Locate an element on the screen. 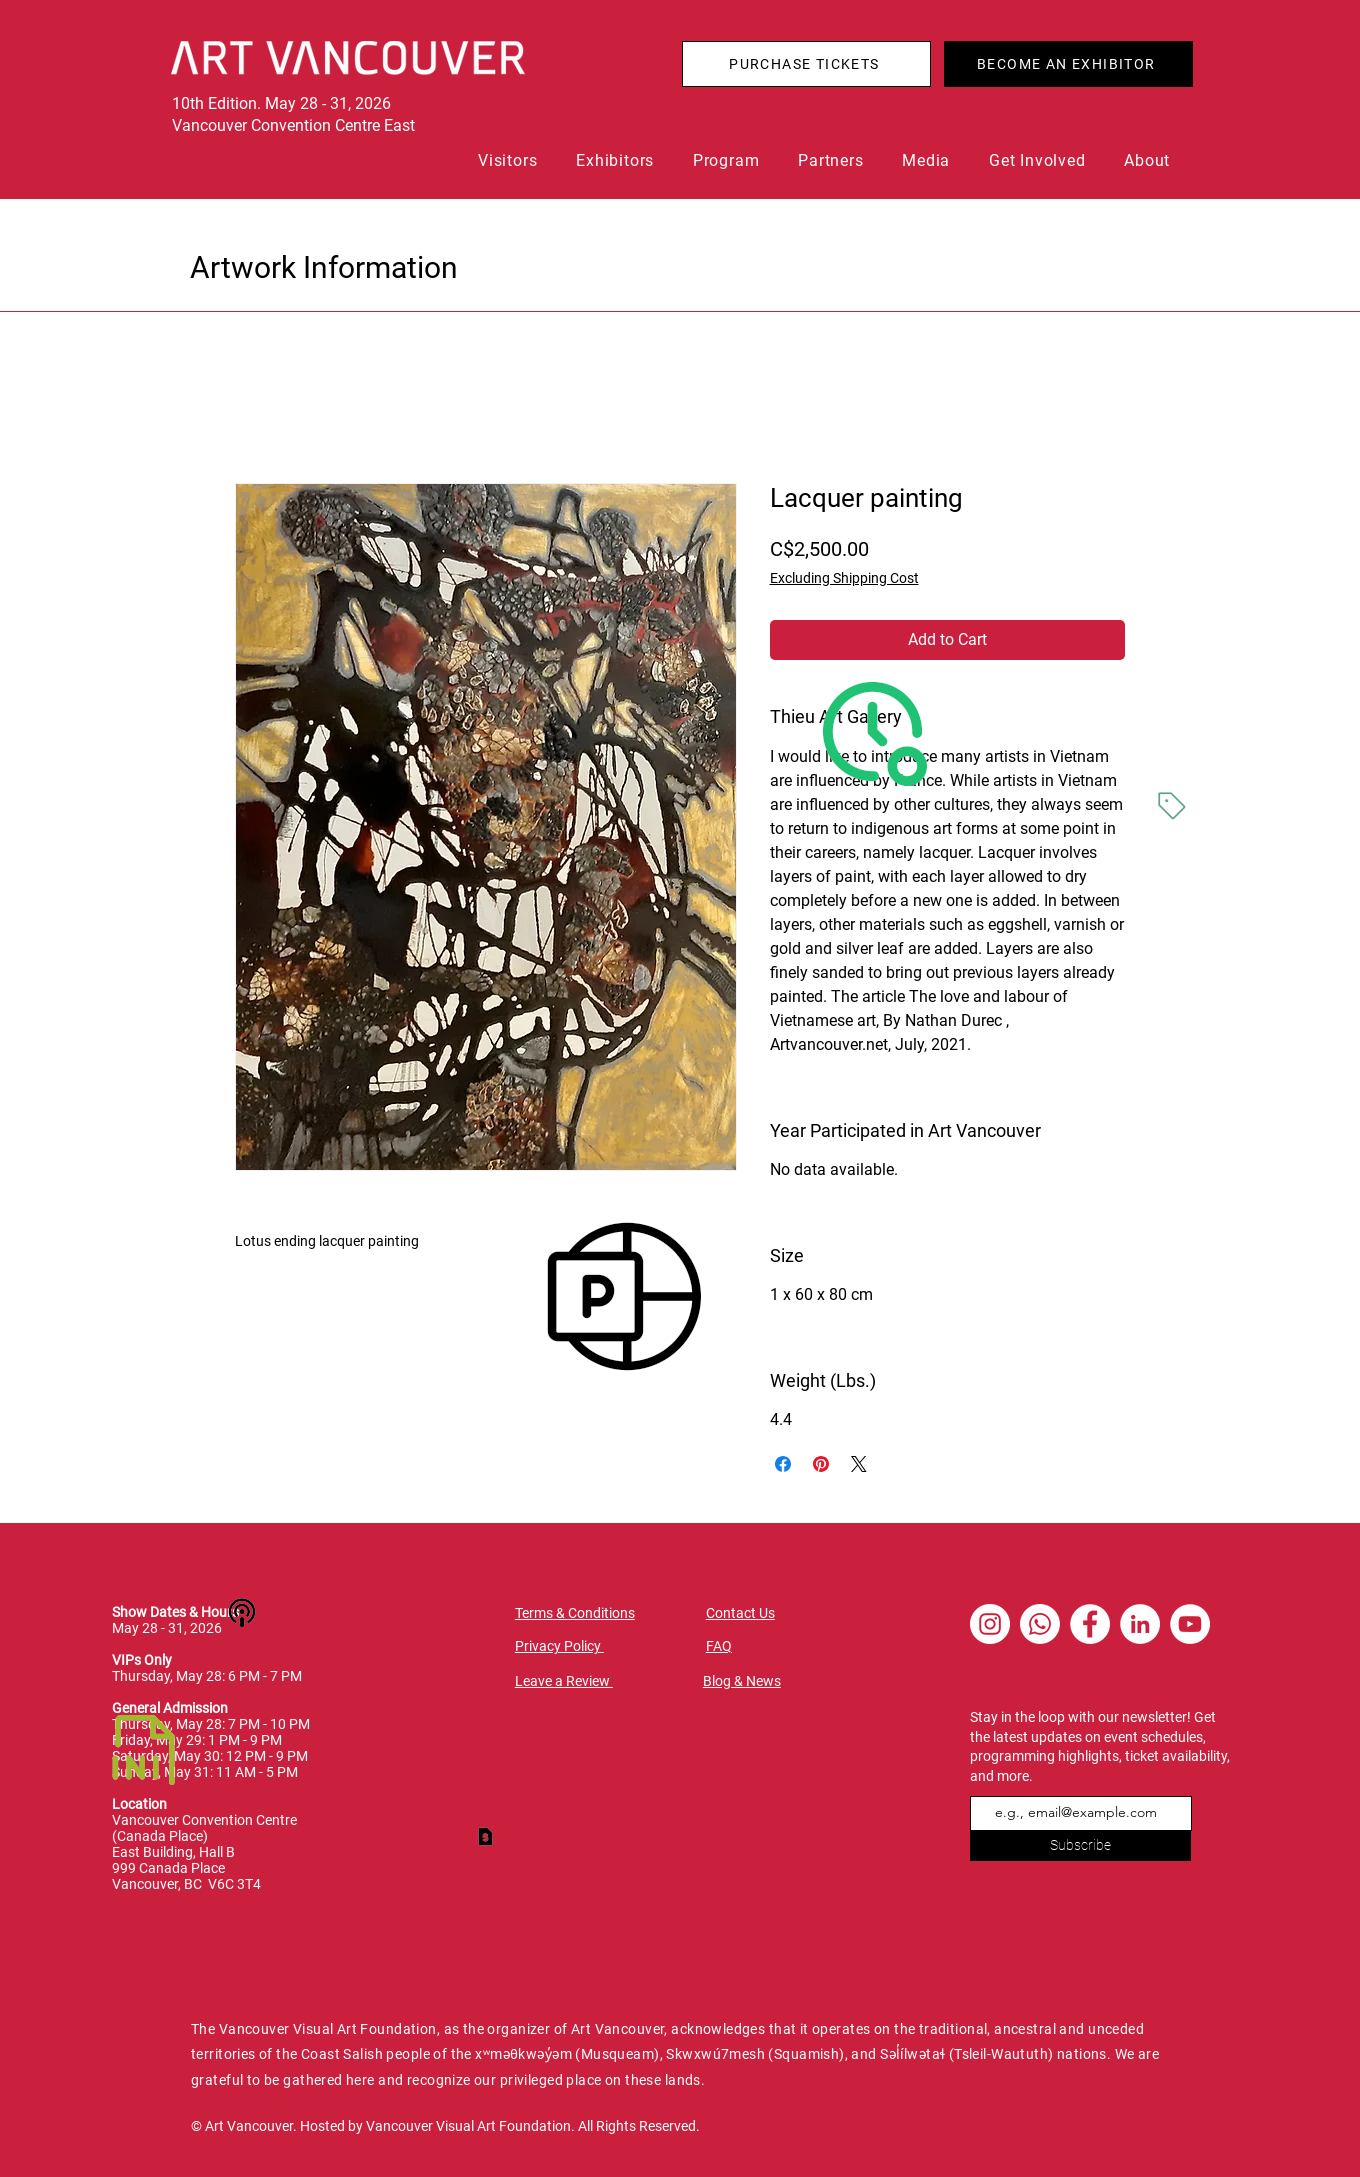  open Microsoft PowerPoint is located at coordinates (621, 1296).